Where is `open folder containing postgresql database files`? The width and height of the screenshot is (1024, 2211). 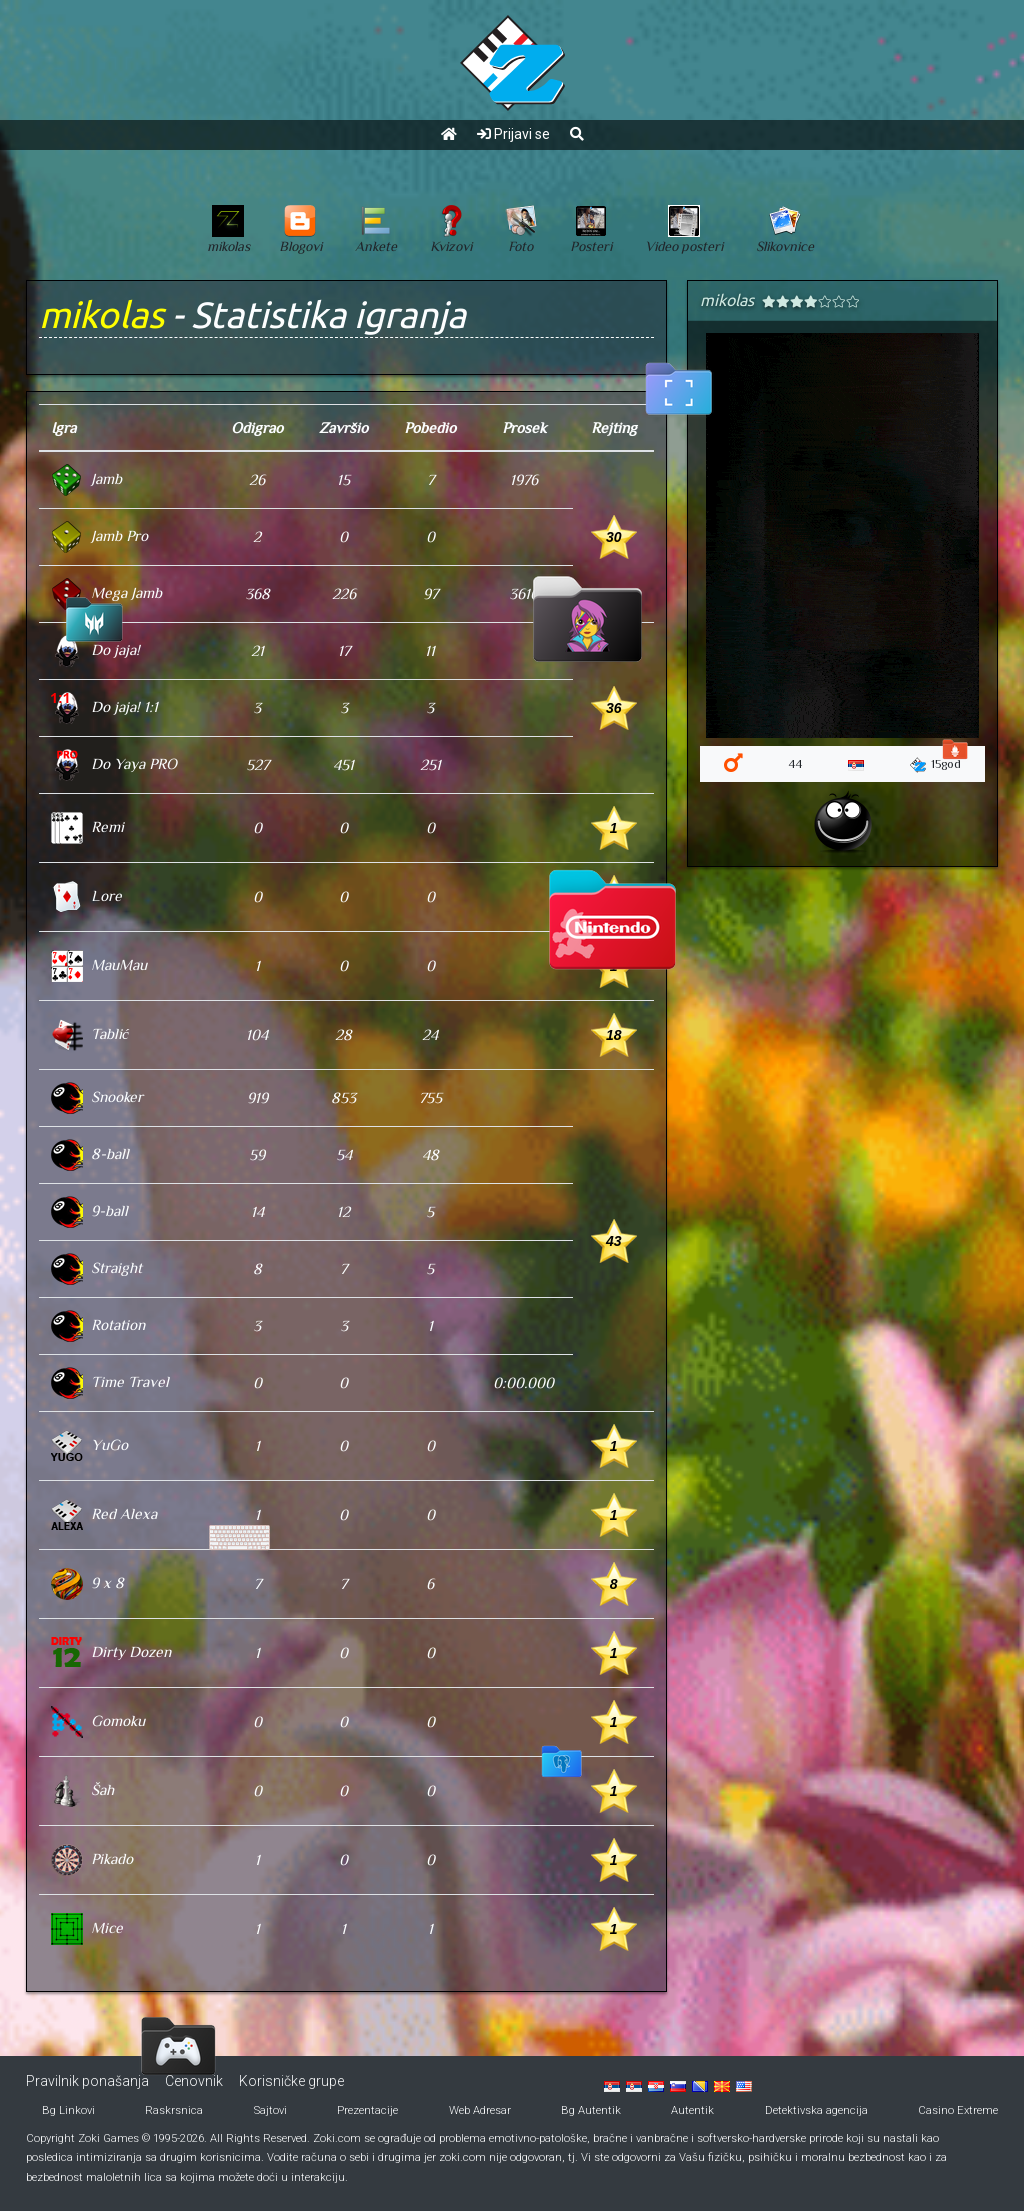 open folder containing postgresql database files is located at coordinates (561, 1762).